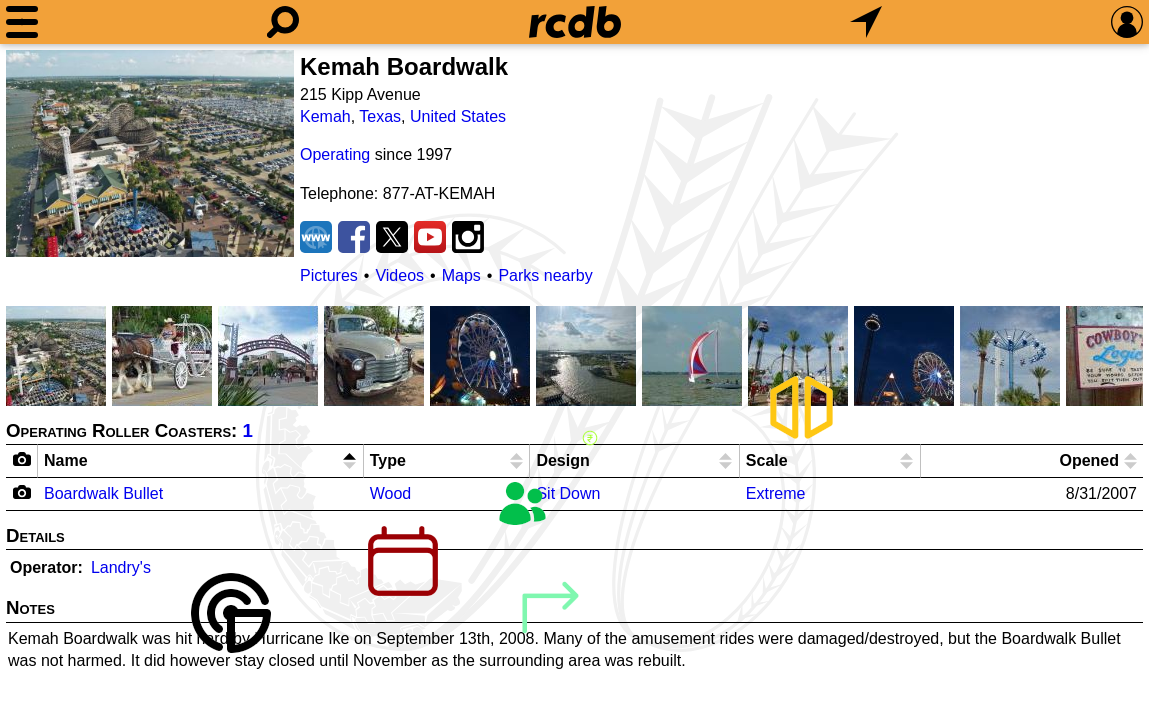 The image size is (1149, 720). Describe the element at coordinates (522, 503) in the screenshot. I see `view all users or team members` at that location.